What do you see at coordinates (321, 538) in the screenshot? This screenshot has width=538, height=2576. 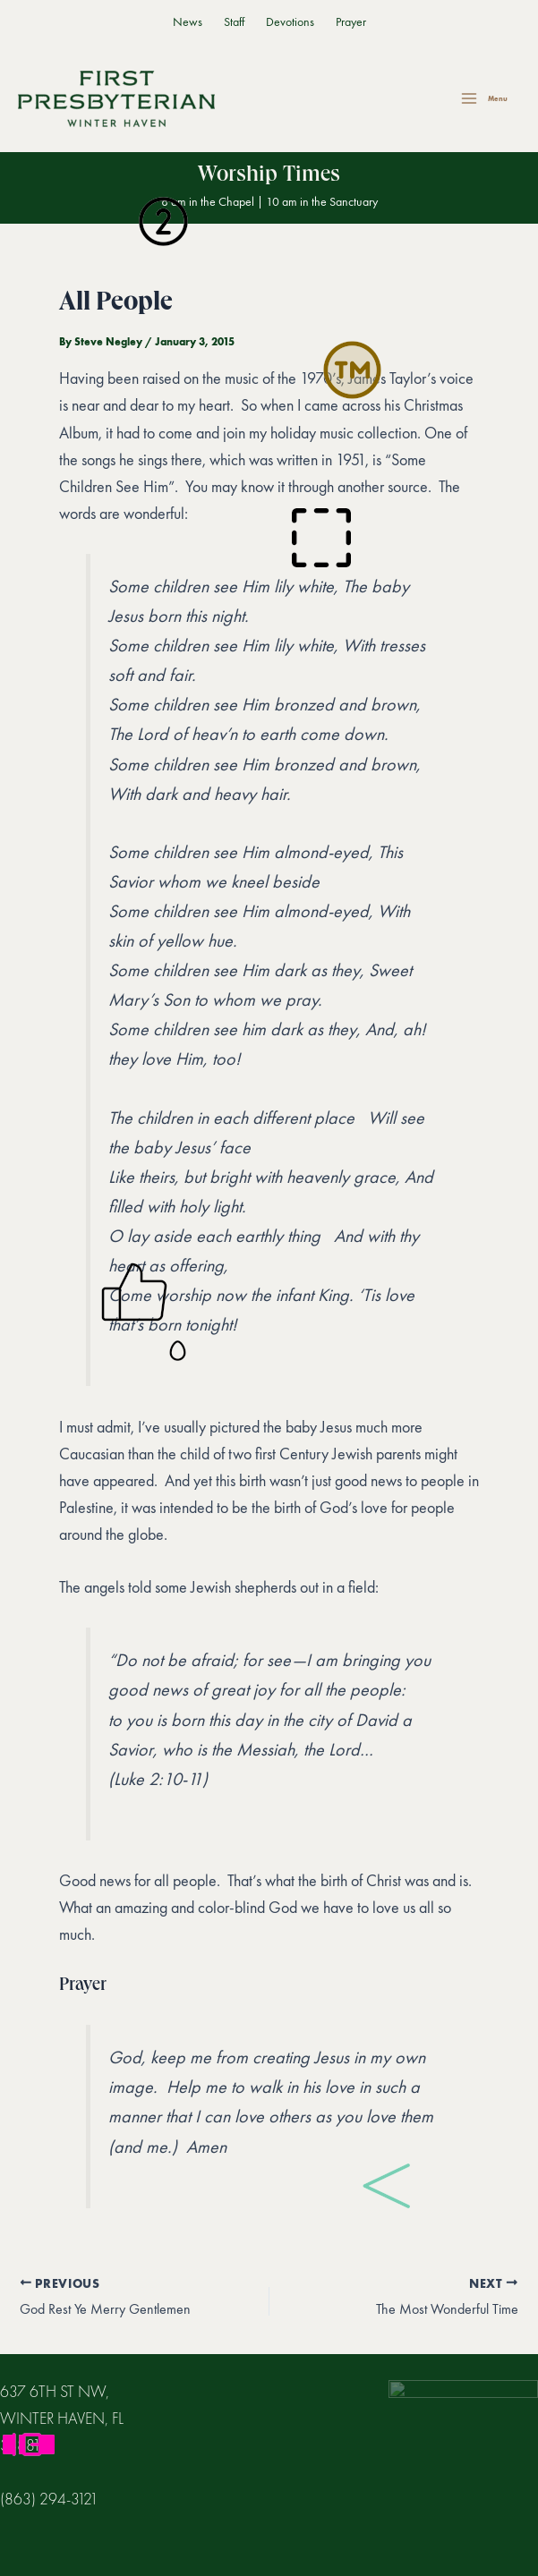 I see `make a selection on the canvas` at bounding box center [321, 538].